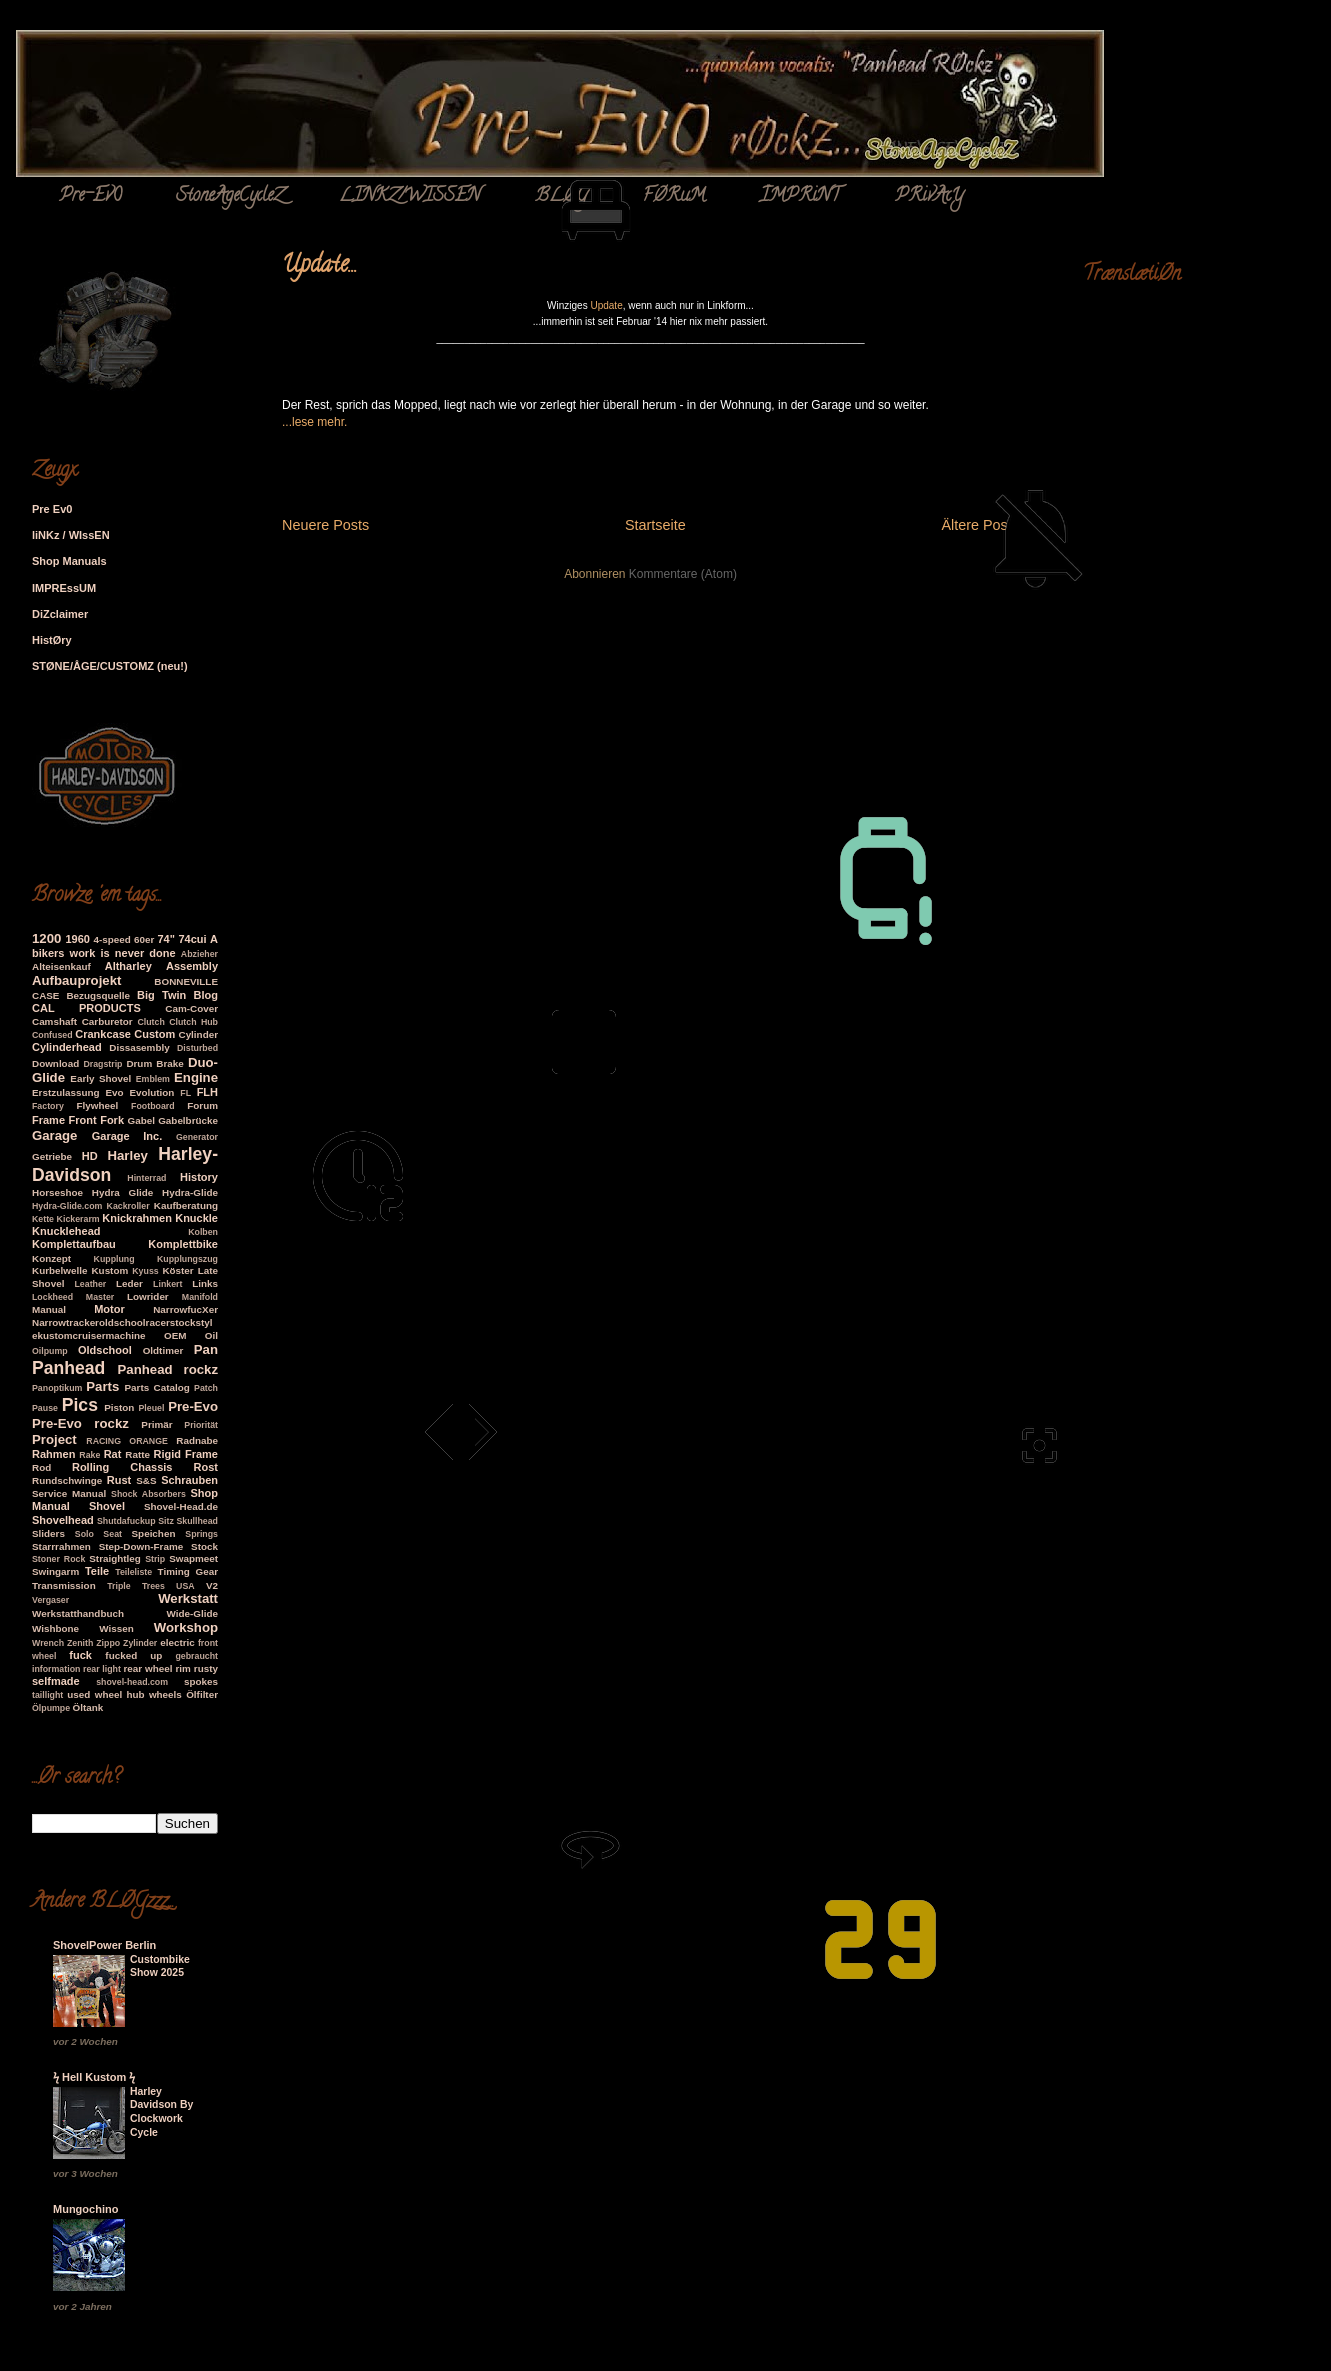 The height and width of the screenshot is (2371, 1331). Describe the element at coordinates (1039, 1445) in the screenshot. I see `center focus on the current subject` at that location.